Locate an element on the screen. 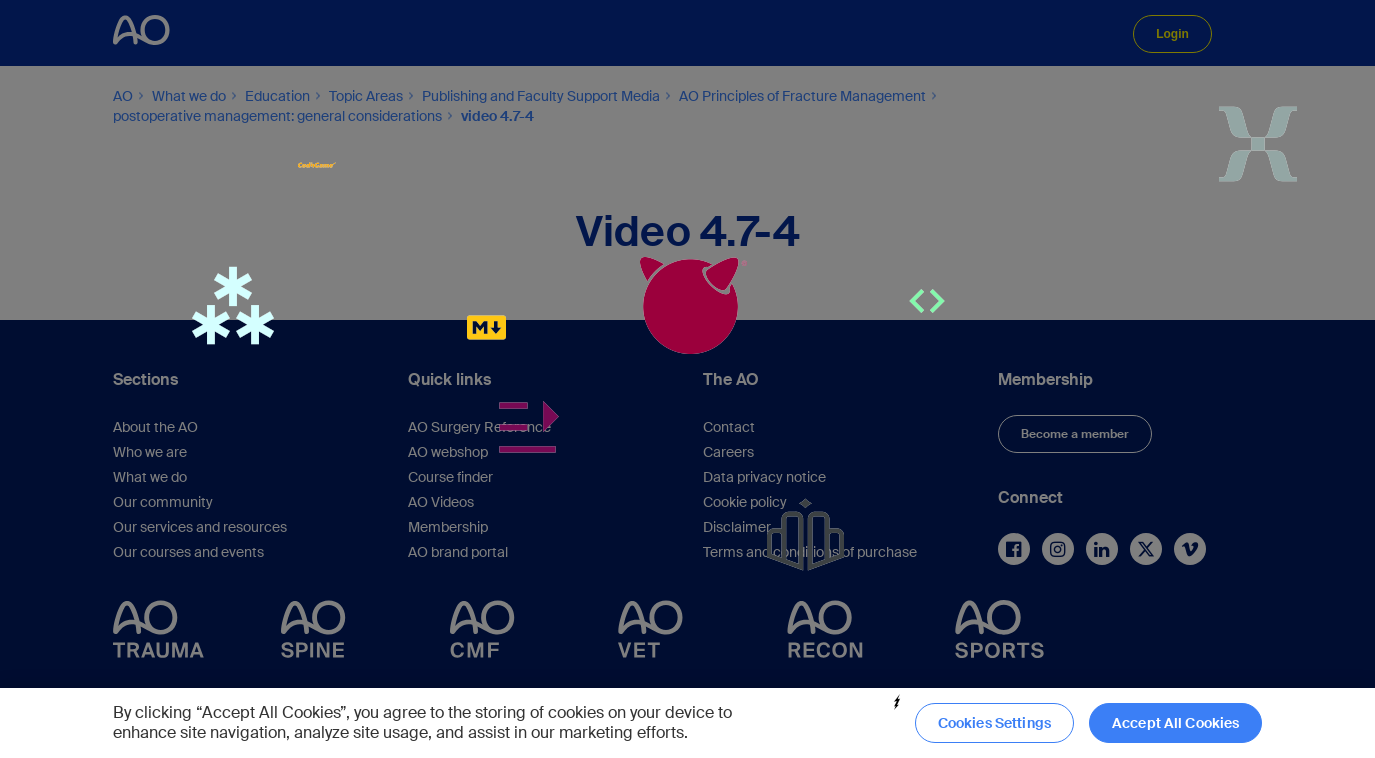 This screenshot has width=1375, height=758. visit the CodinGame platform is located at coordinates (317, 165).